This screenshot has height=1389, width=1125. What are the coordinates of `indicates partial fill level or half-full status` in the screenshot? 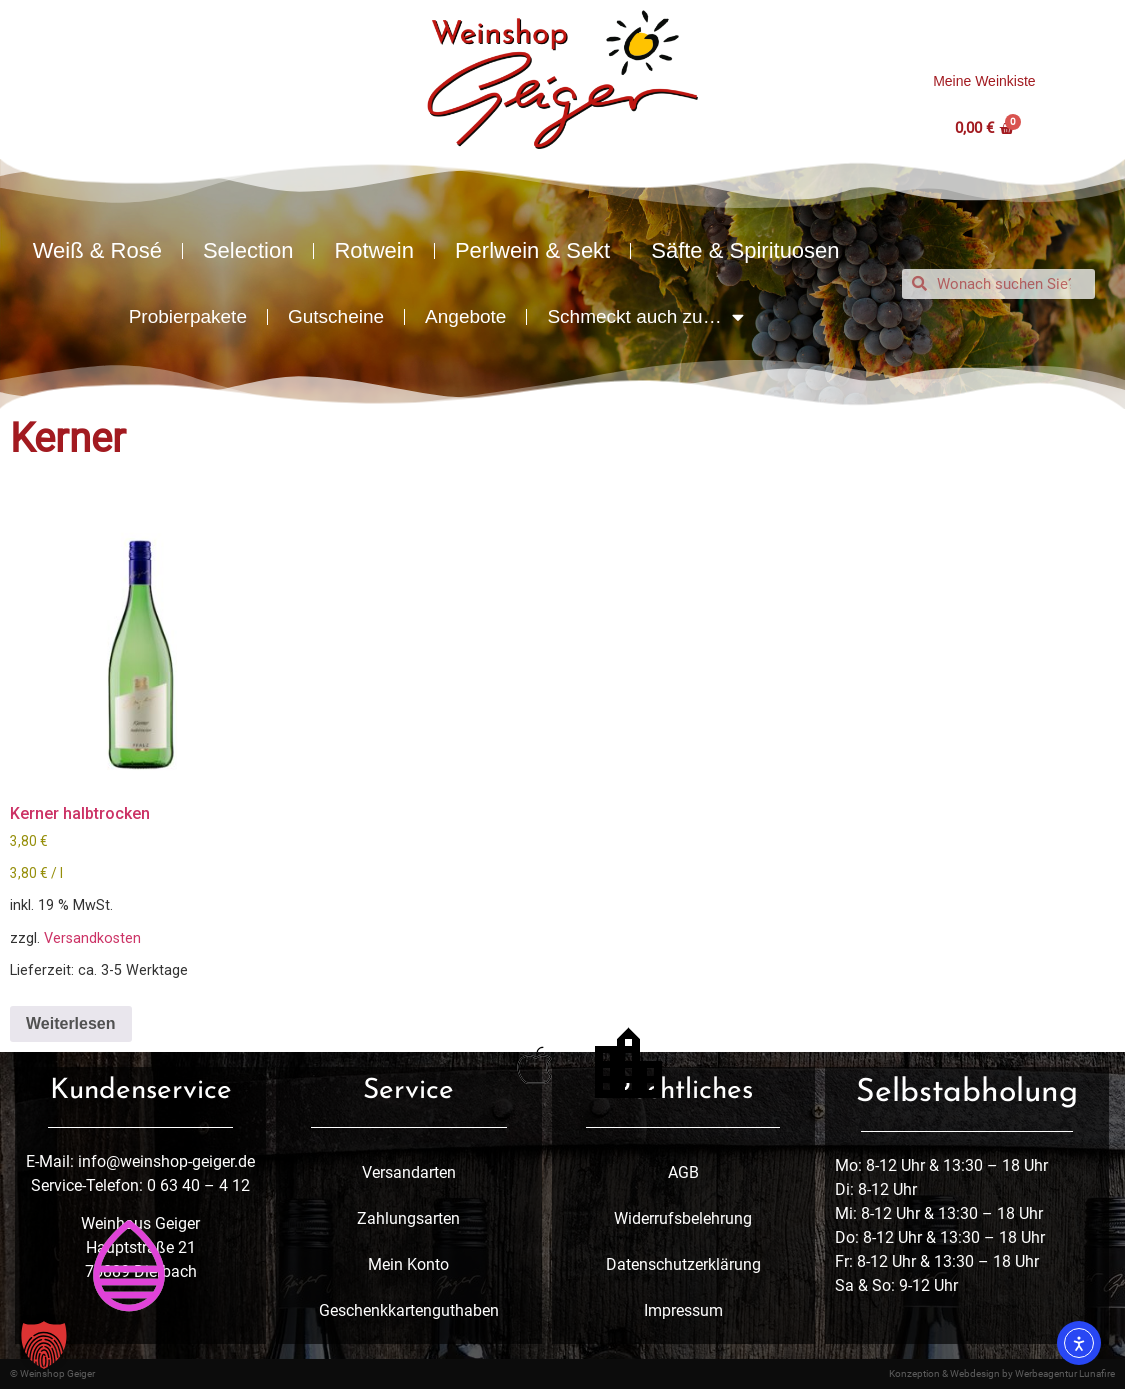 It's located at (129, 1269).